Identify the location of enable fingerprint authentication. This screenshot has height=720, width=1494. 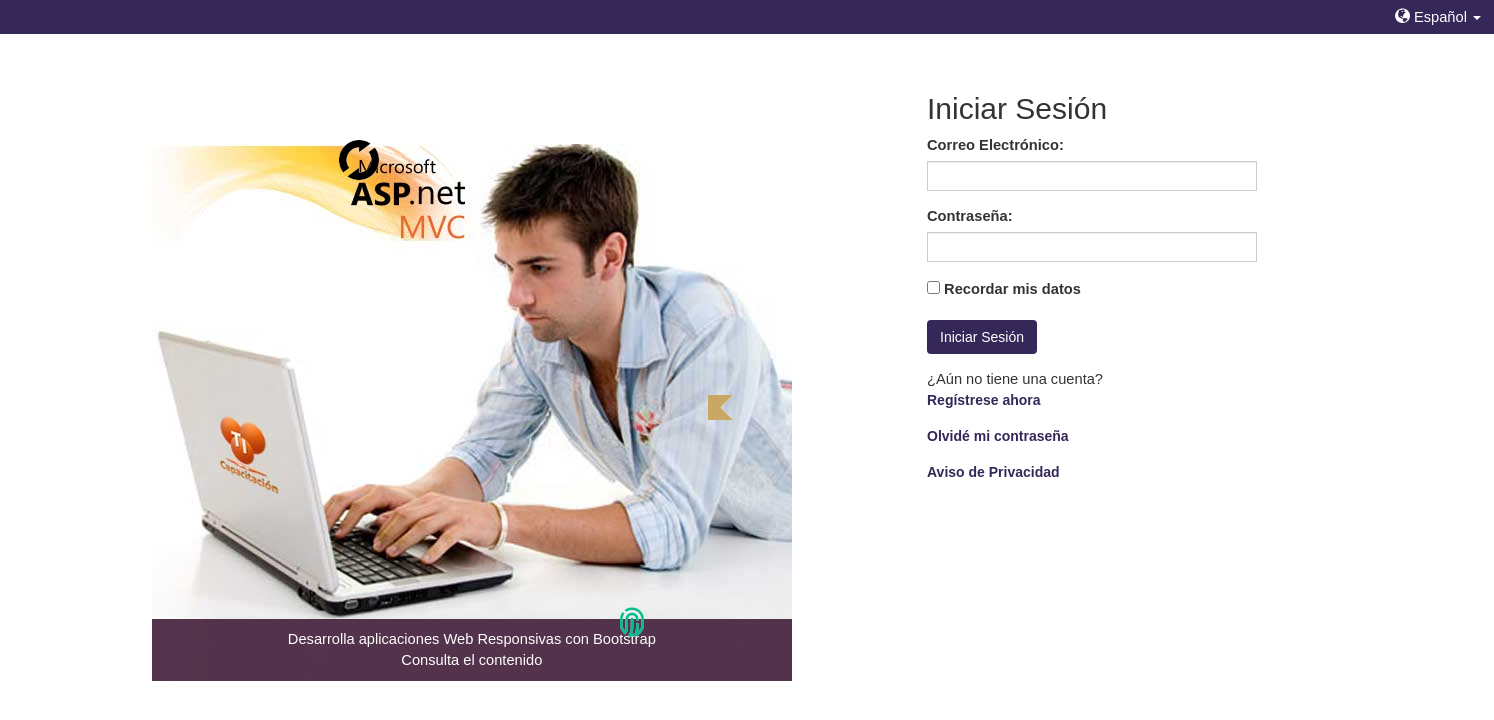
(632, 622).